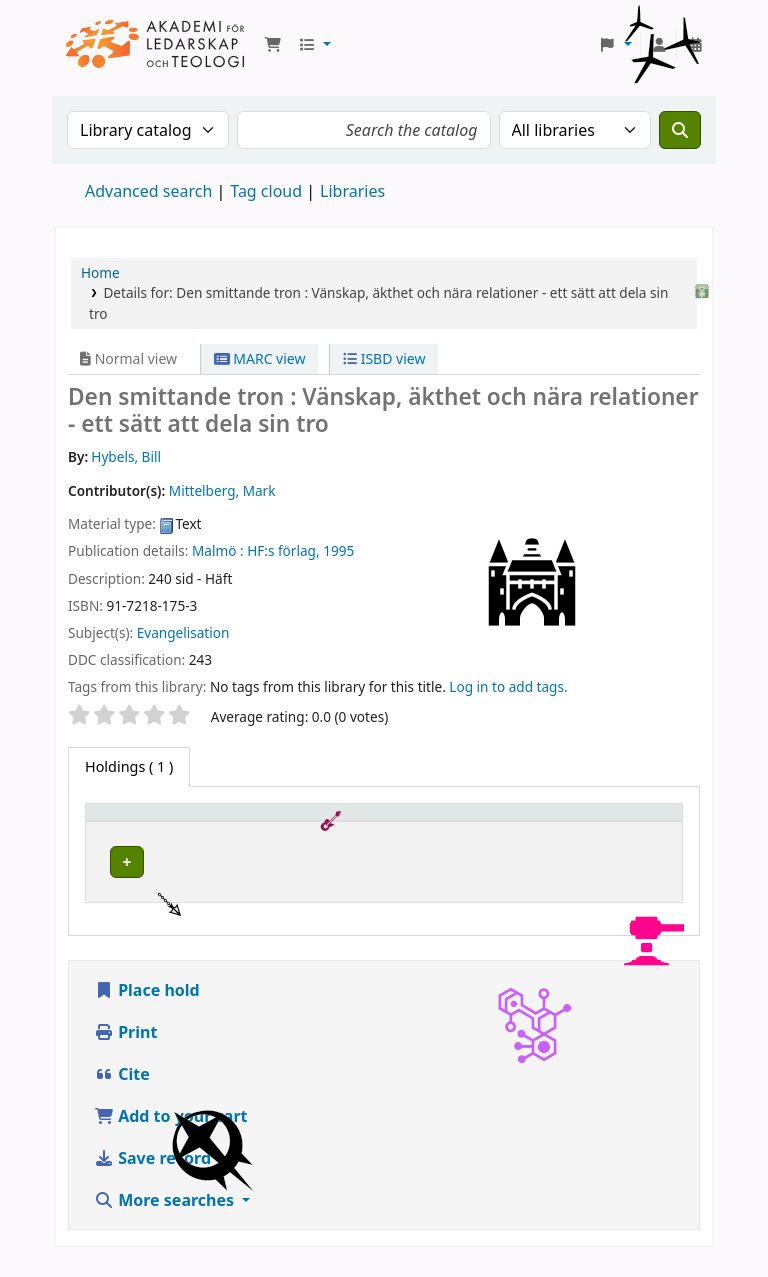 This screenshot has height=1277, width=768. What do you see at coordinates (702, 291) in the screenshot?
I see `access cooling or refrigeration settings` at bounding box center [702, 291].